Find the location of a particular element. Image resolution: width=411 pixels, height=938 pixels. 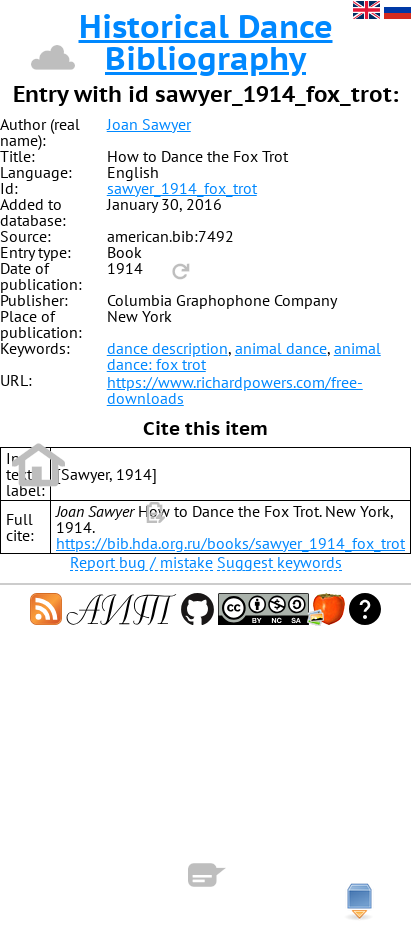

toggle subtitles or closed captions is located at coordinates (207, 875).